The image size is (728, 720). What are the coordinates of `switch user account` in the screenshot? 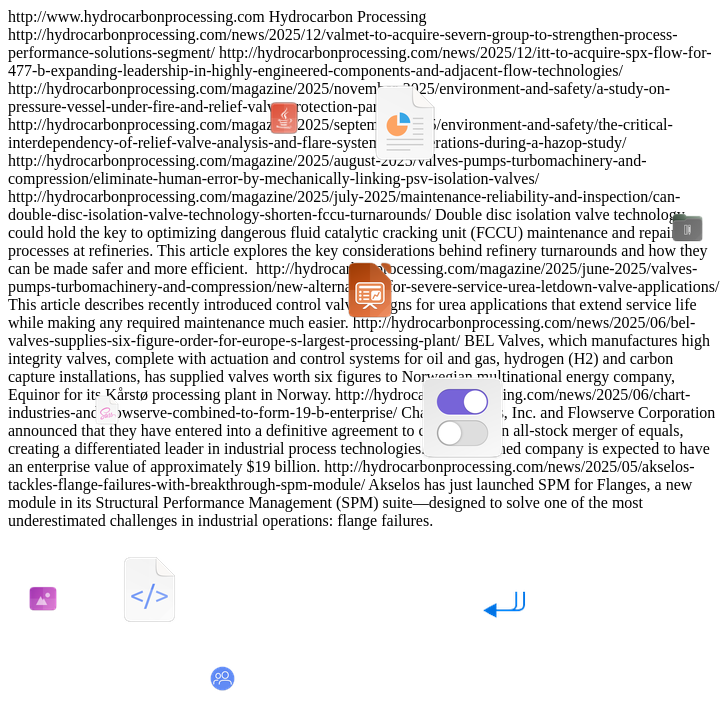 It's located at (222, 678).